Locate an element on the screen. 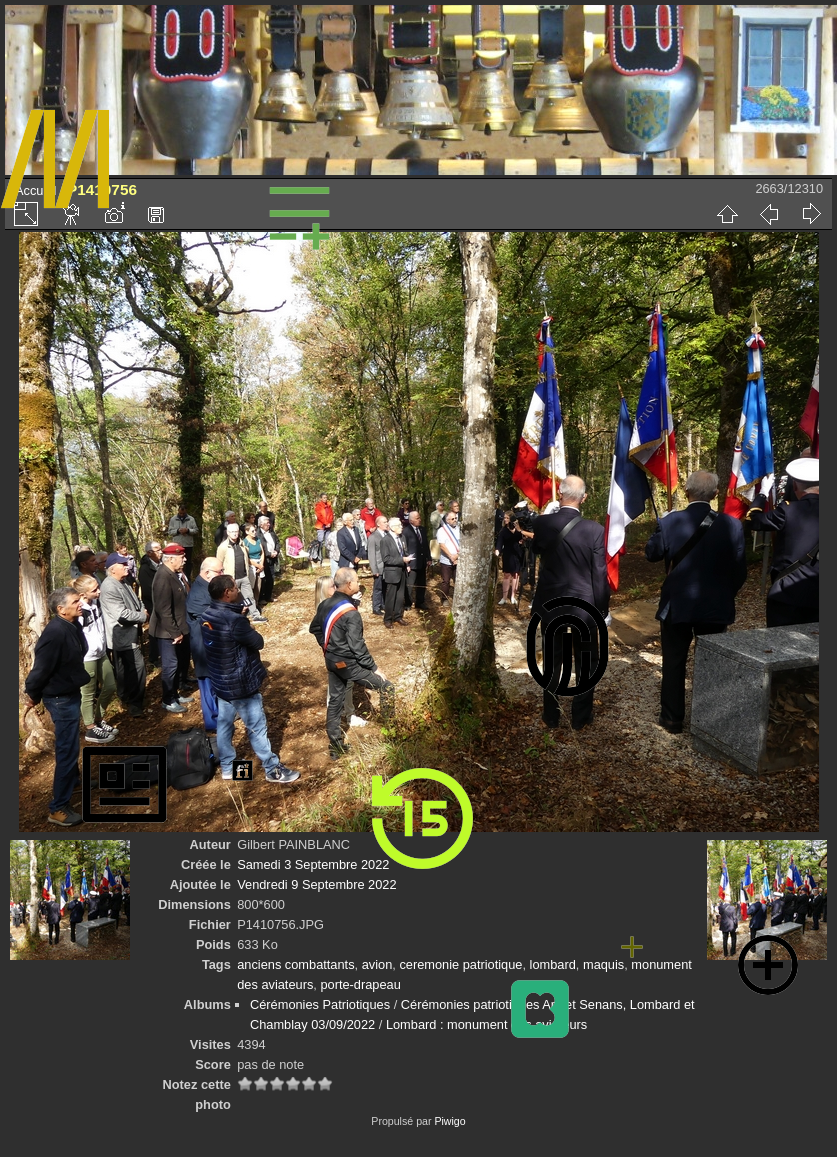 The image size is (837, 1157). rewind 15 seconds is located at coordinates (422, 818).